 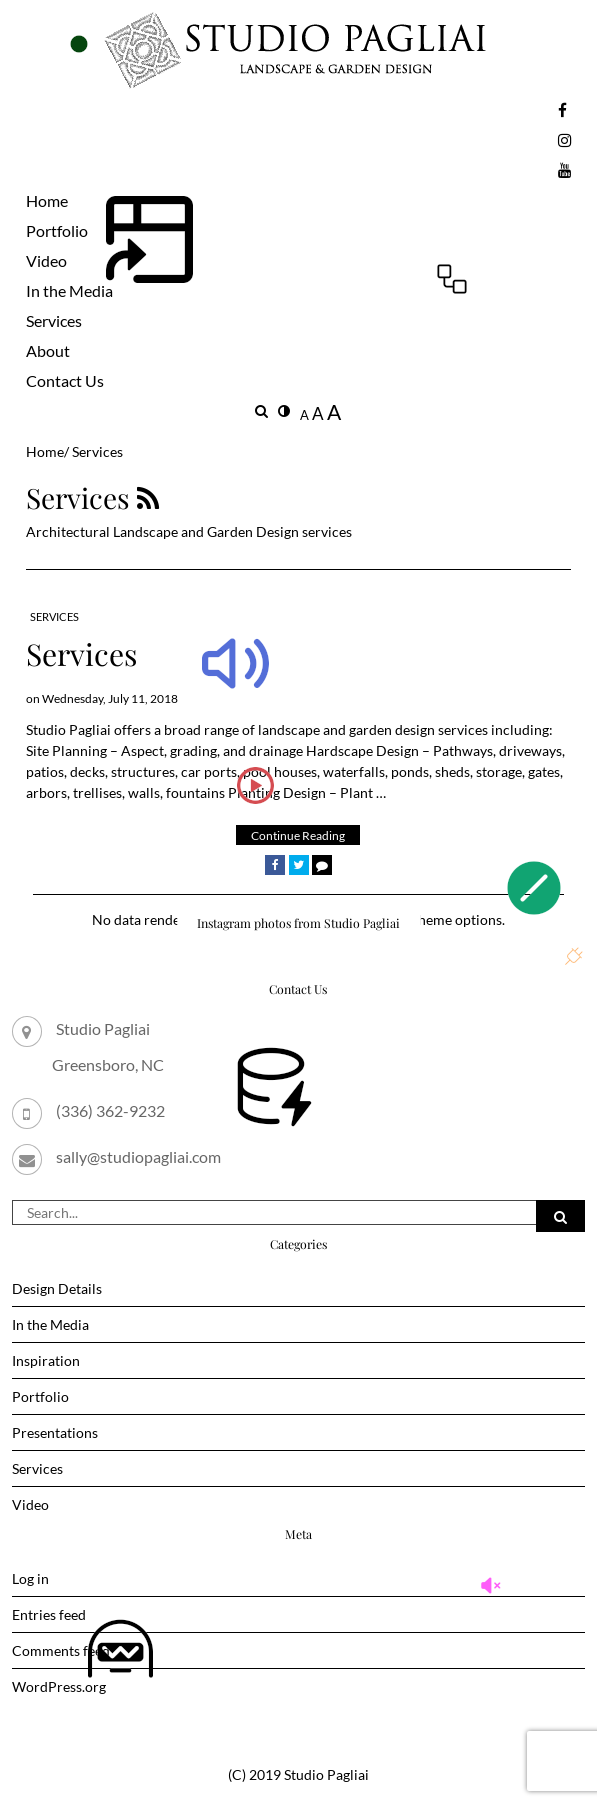 I want to click on view or manage automated workflows, so click(x=452, y=279).